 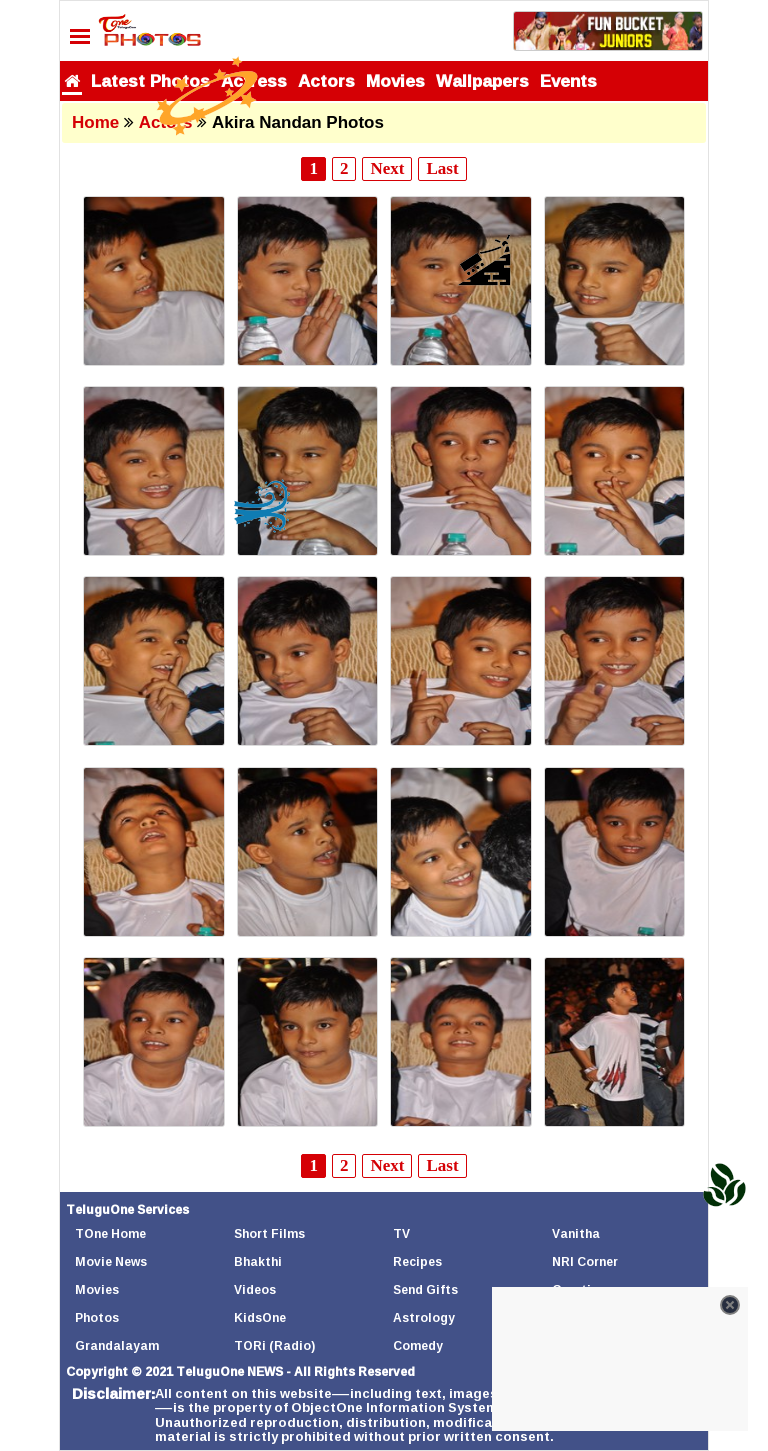 I want to click on coffee or café-related feature, so click(x=724, y=1184).